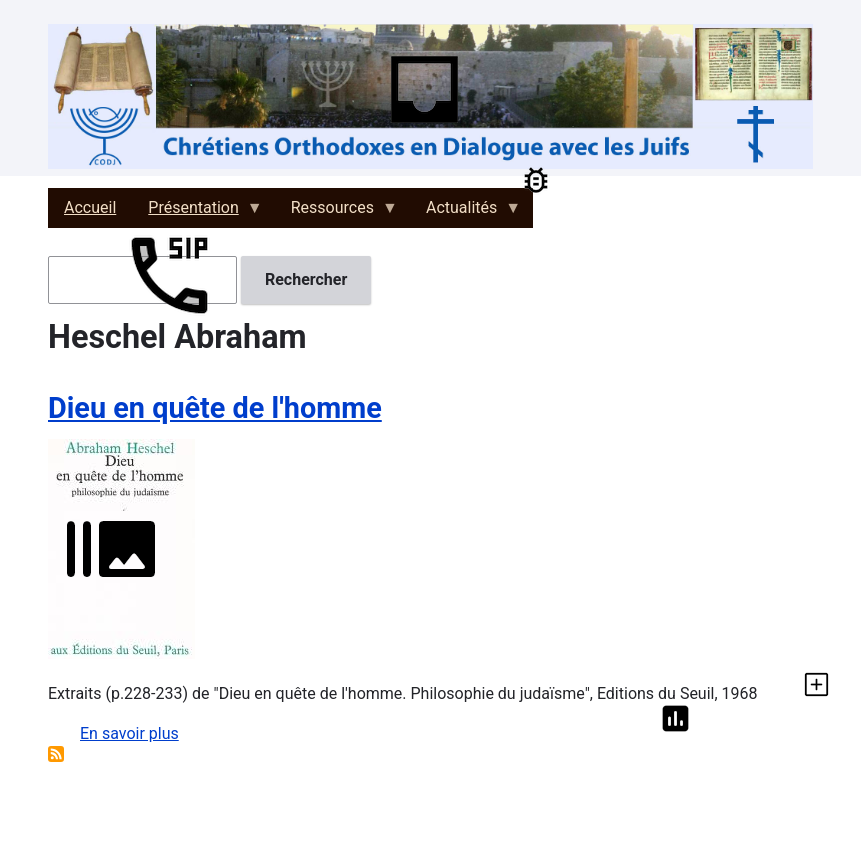 This screenshot has height=843, width=861. Describe the element at coordinates (424, 89) in the screenshot. I see `access your inbox` at that location.